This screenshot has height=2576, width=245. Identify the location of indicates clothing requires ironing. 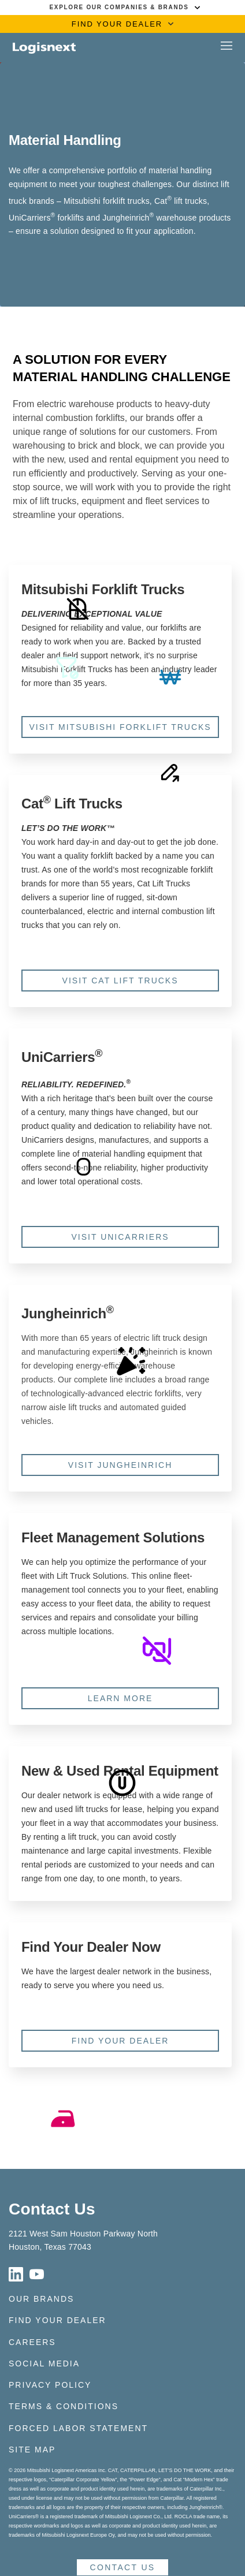
(63, 2119).